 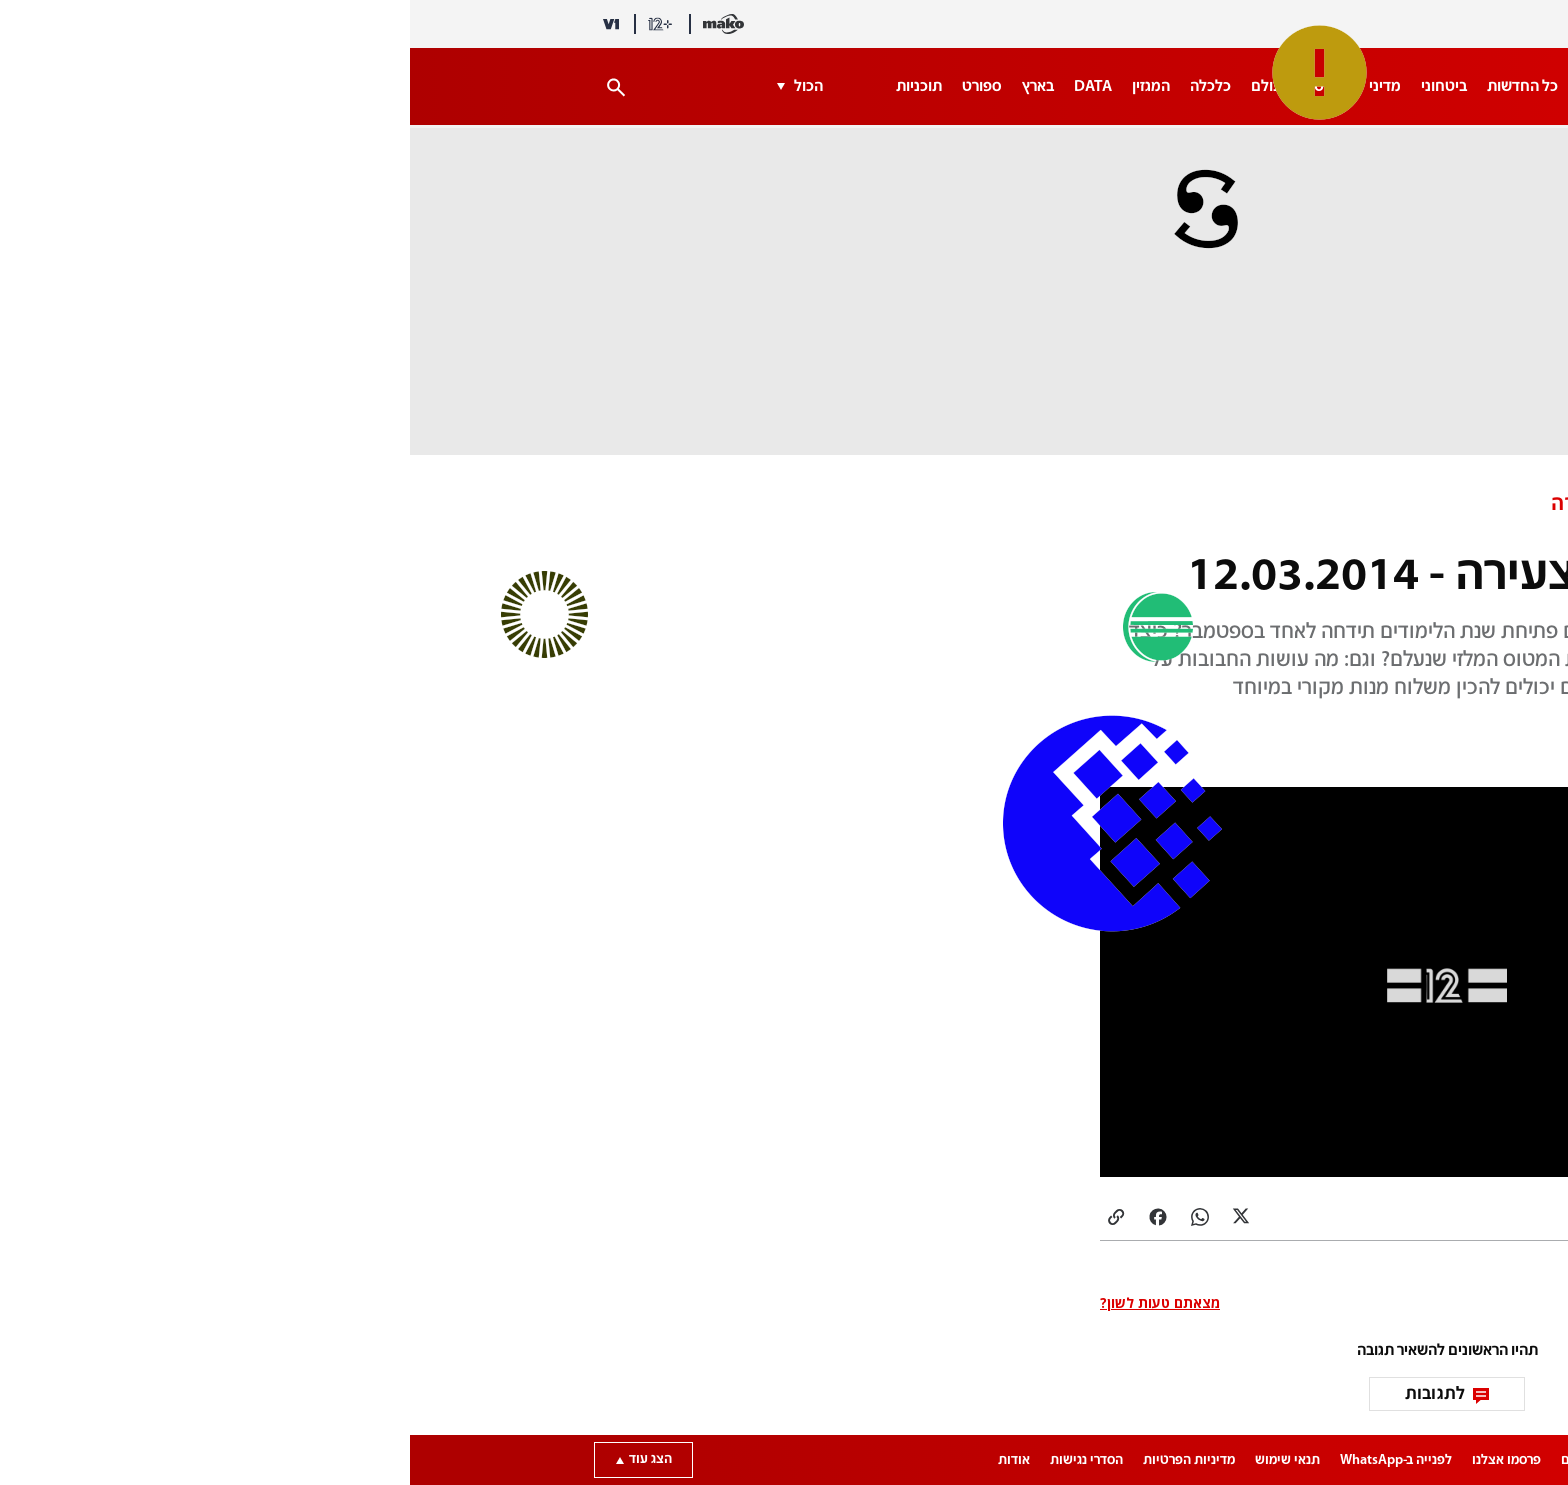 What do you see at coordinates (1206, 209) in the screenshot?
I see `open Scribd app` at bounding box center [1206, 209].